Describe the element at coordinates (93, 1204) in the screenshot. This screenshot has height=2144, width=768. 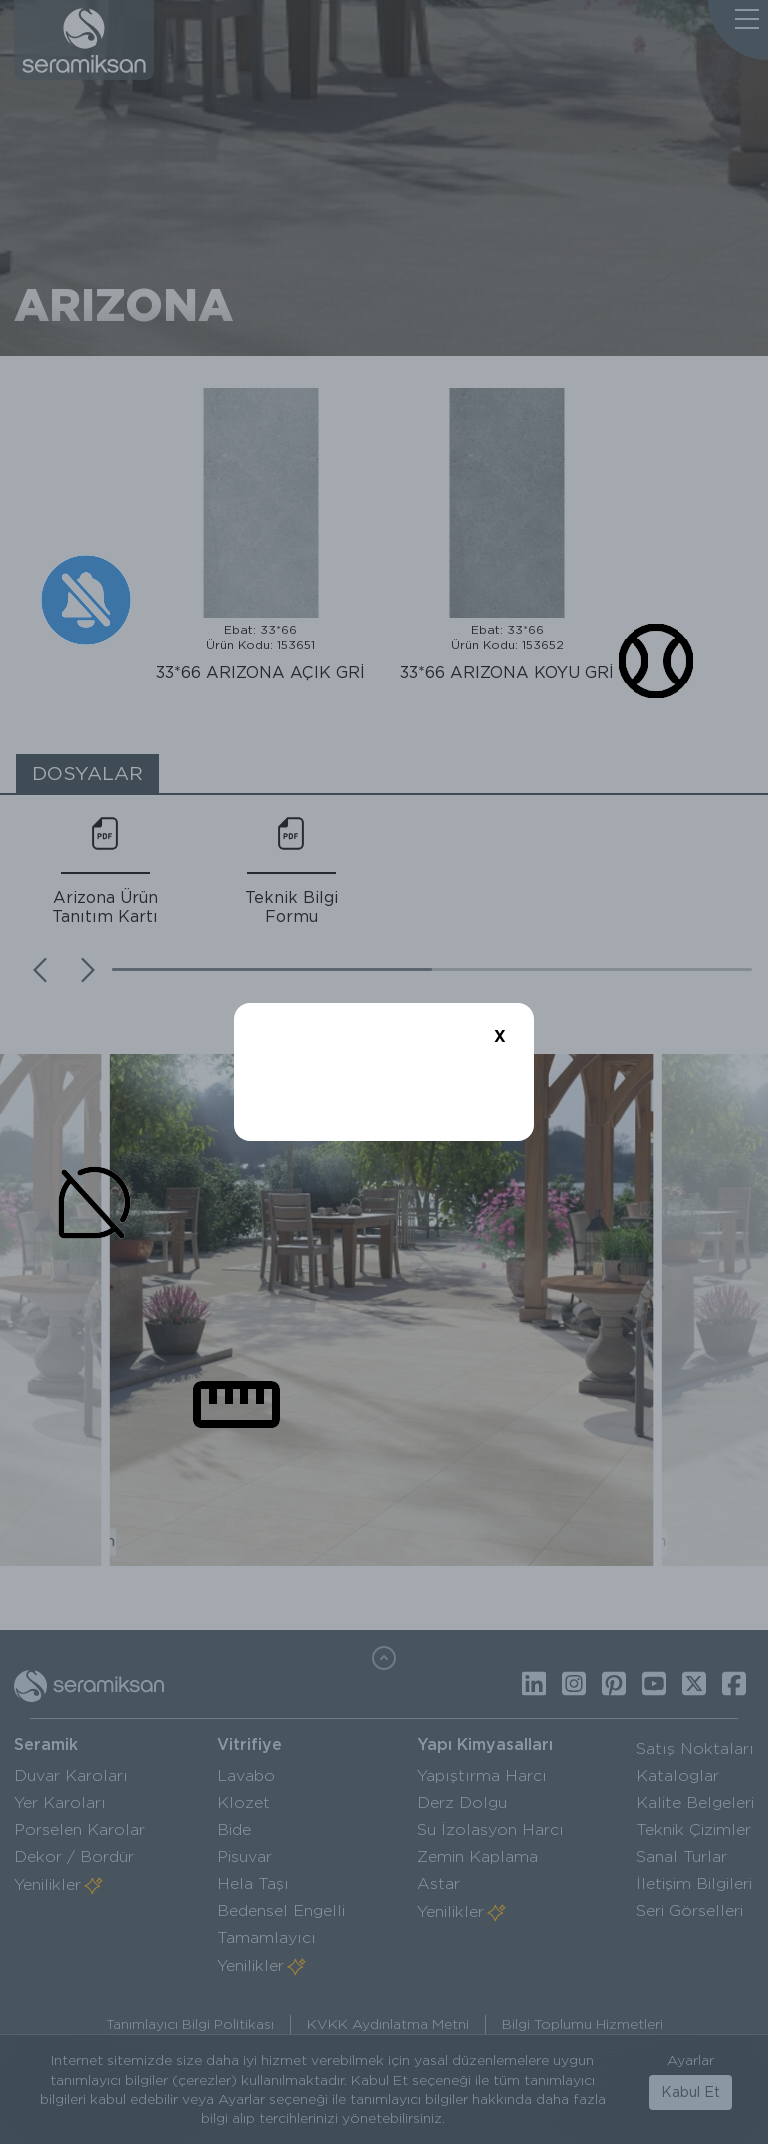
I see `mute or disable chat notifications` at that location.